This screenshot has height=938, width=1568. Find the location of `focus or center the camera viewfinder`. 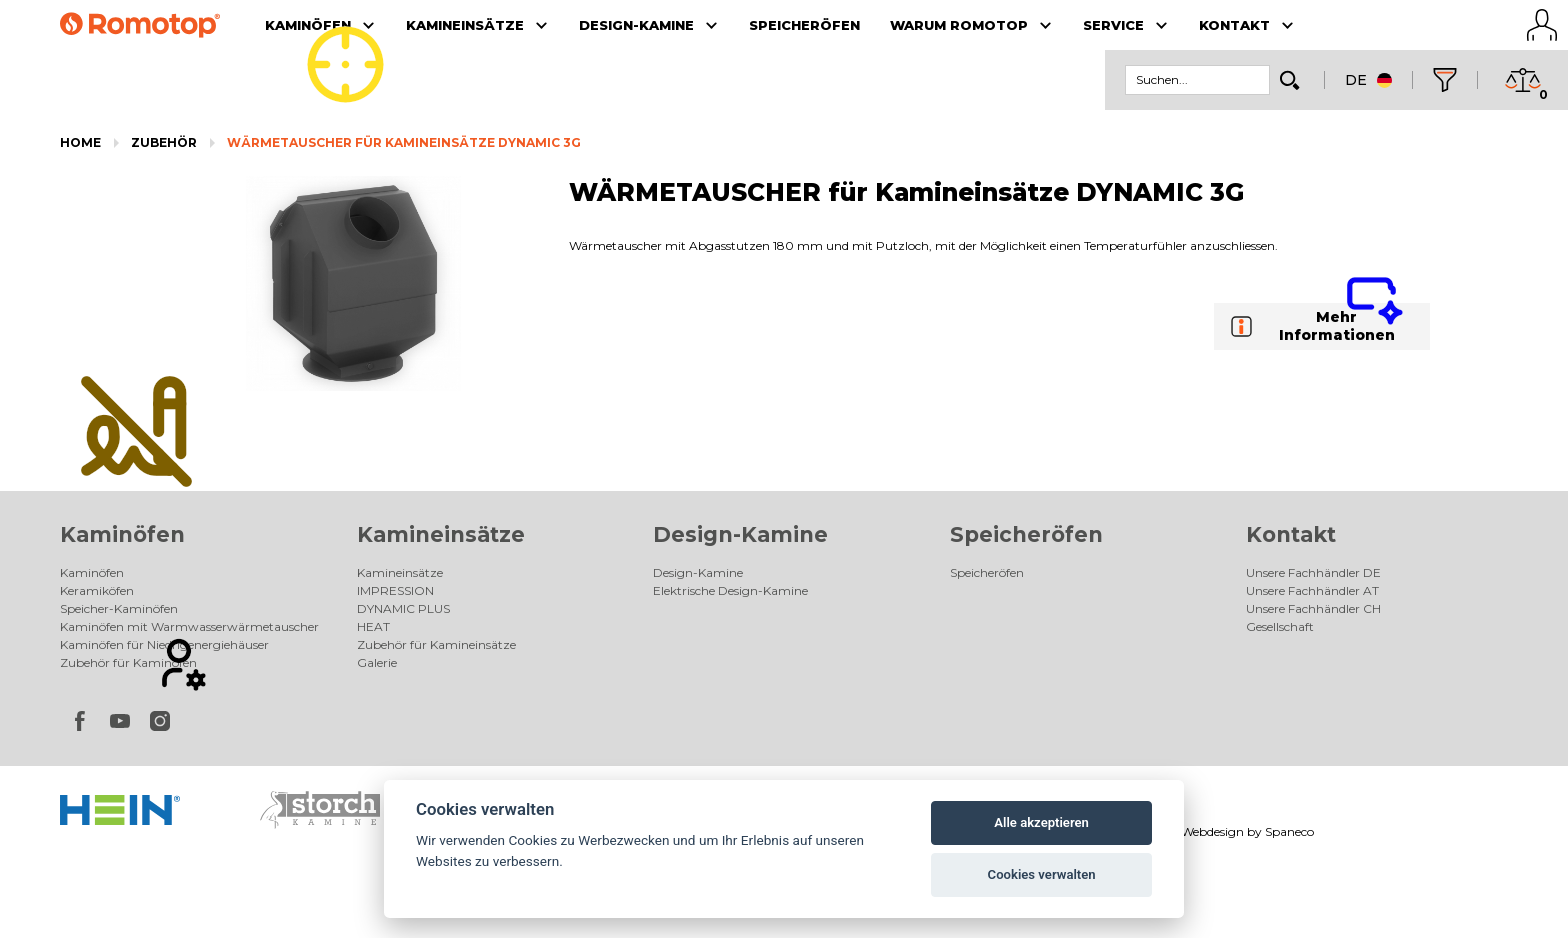

focus or center the camera viewfinder is located at coordinates (345, 64).